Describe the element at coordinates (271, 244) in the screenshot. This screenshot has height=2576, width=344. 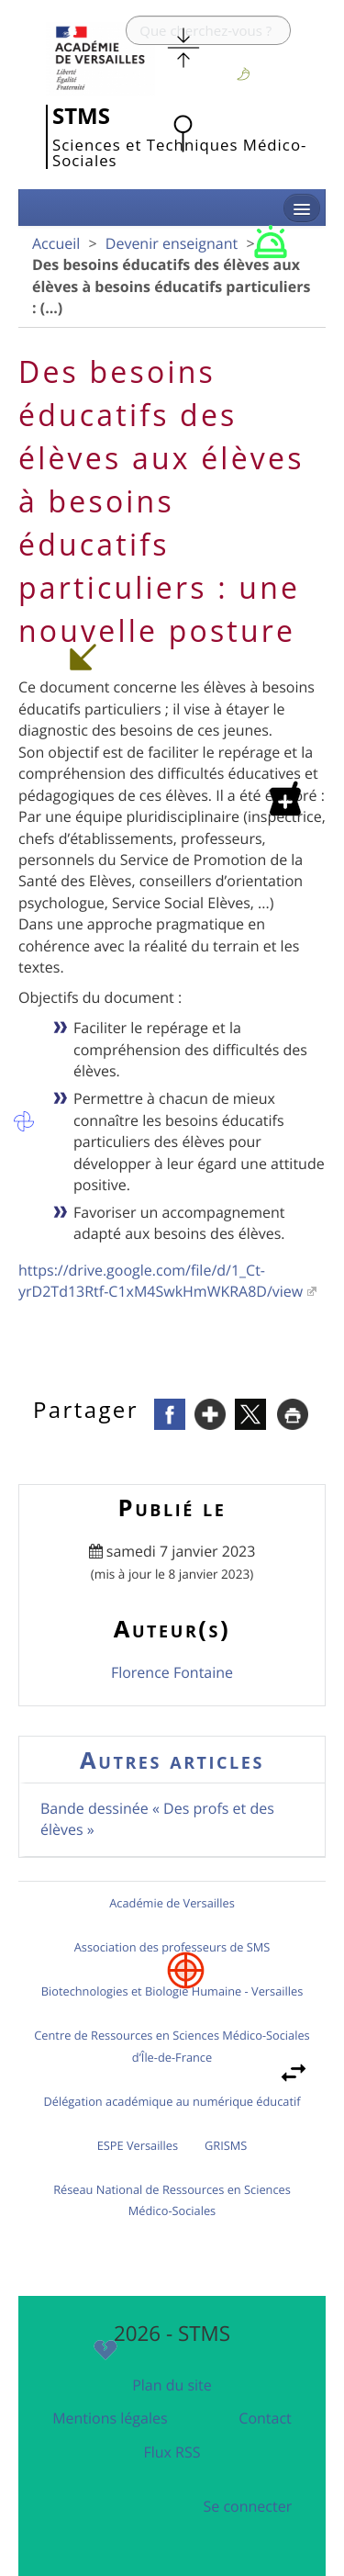
I see `indicates an active alert or emergency notification` at that location.